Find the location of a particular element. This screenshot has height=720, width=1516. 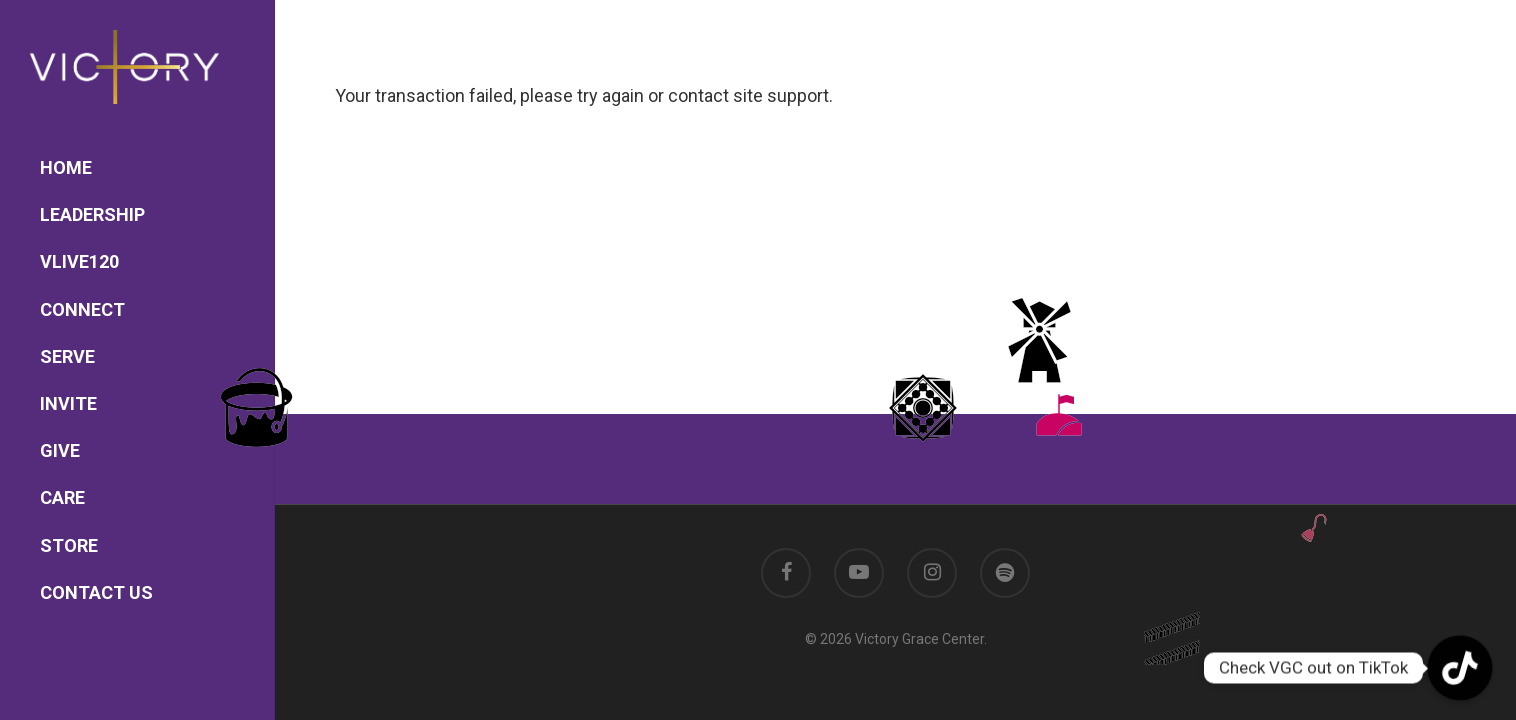

pirate or nautical themed game element is located at coordinates (1314, 528).